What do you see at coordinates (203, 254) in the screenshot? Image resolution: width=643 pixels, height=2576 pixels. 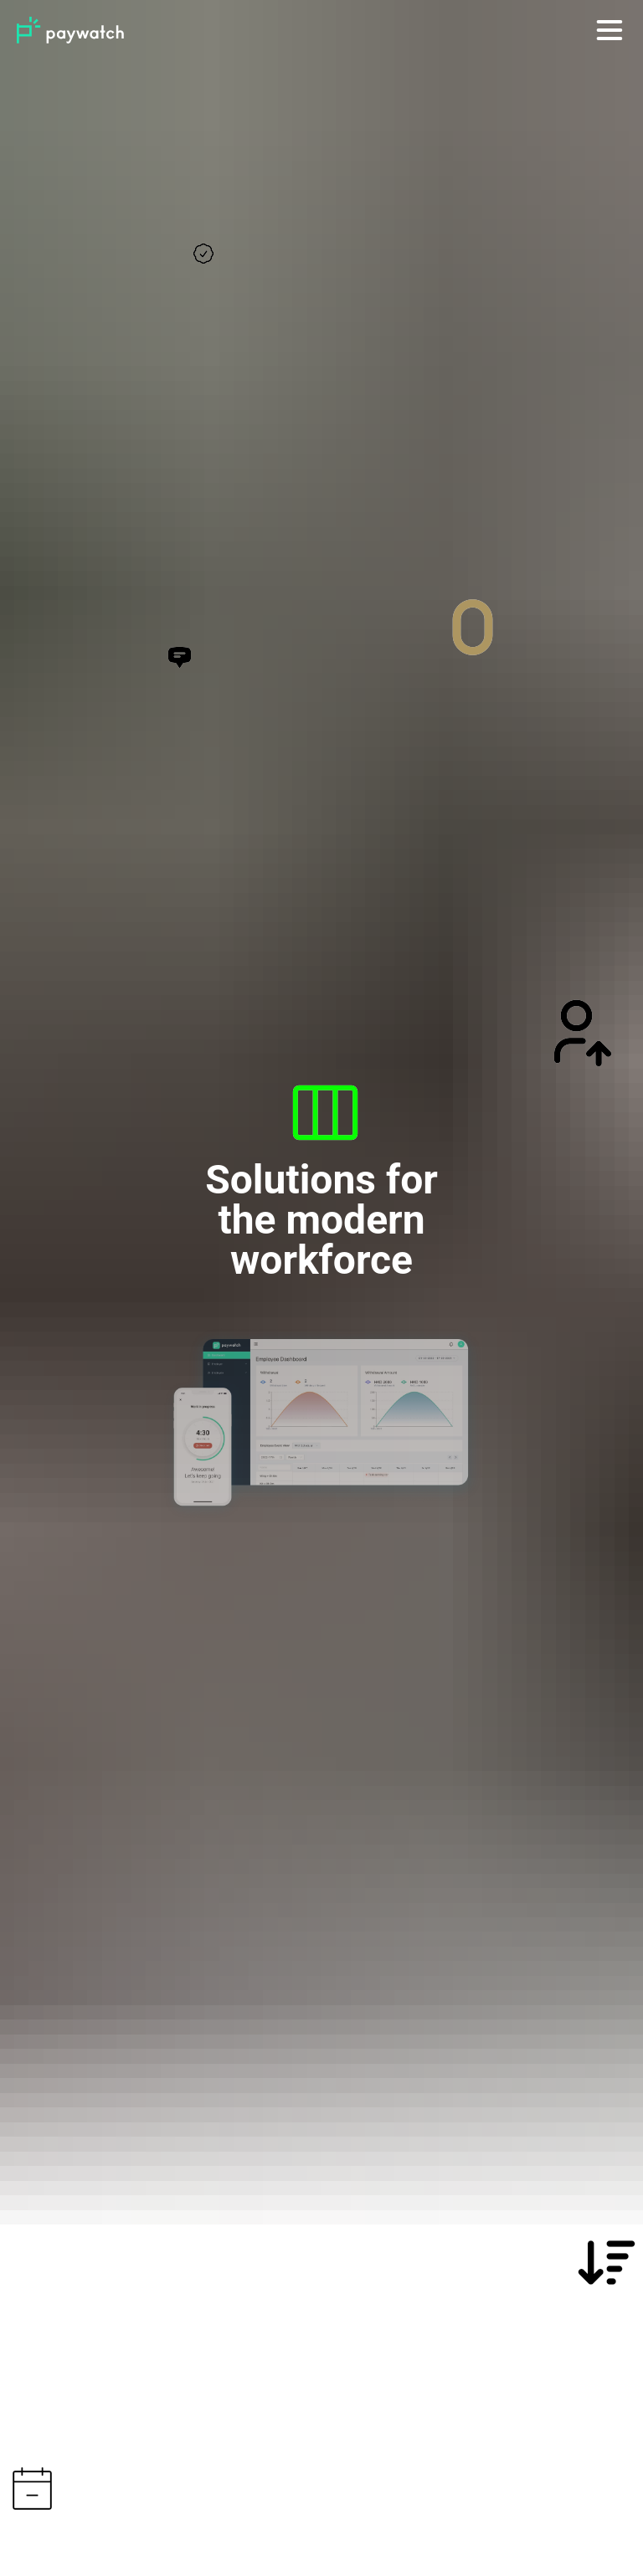 I see `verified account or user badge` at bounding box center [203, 254].